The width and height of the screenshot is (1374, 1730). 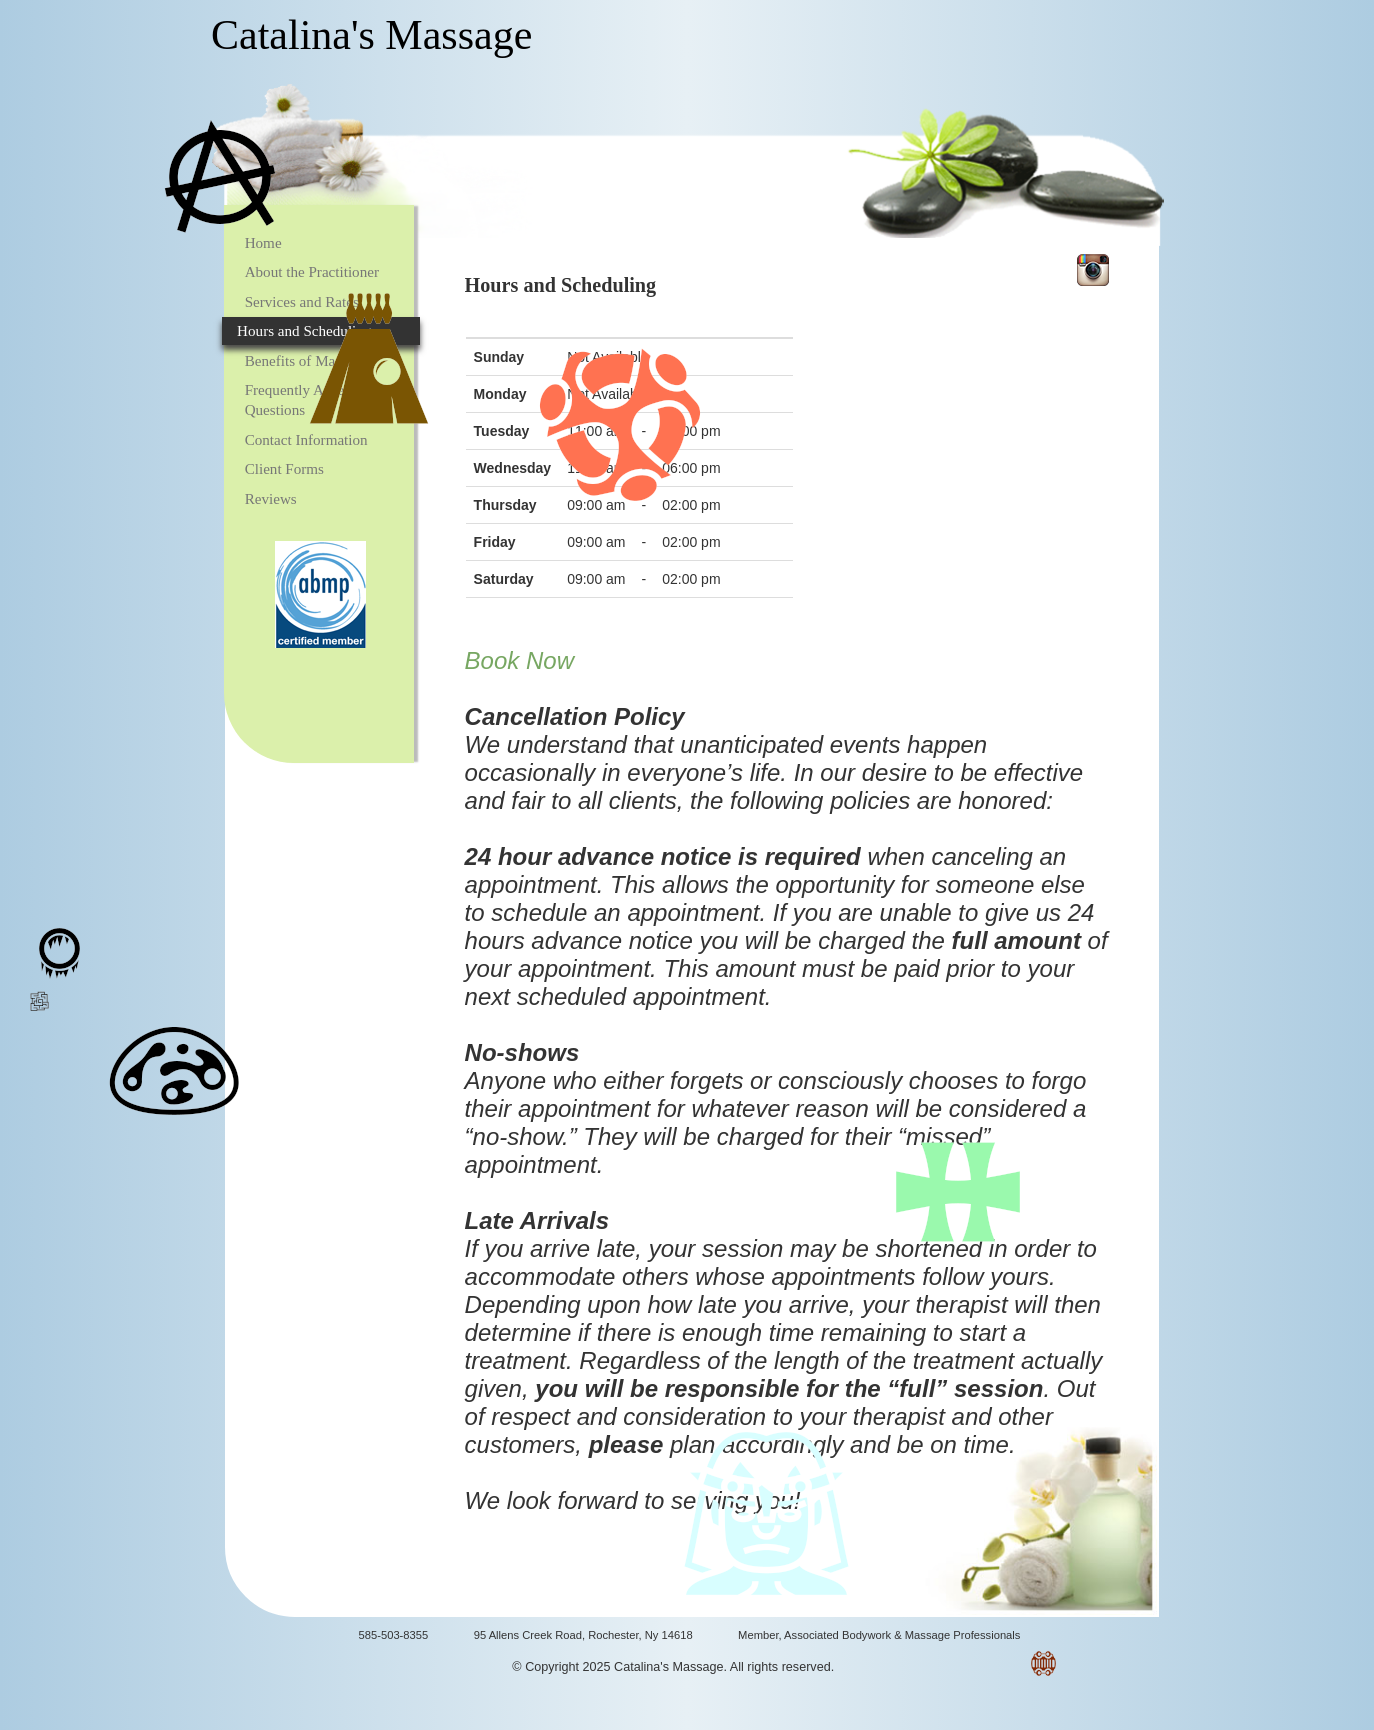 What do you see at coordinates (619, 424) in the screenshot?
I see `indicates a multi-attack or combo ability in a game` at bounding box center [619, 424].